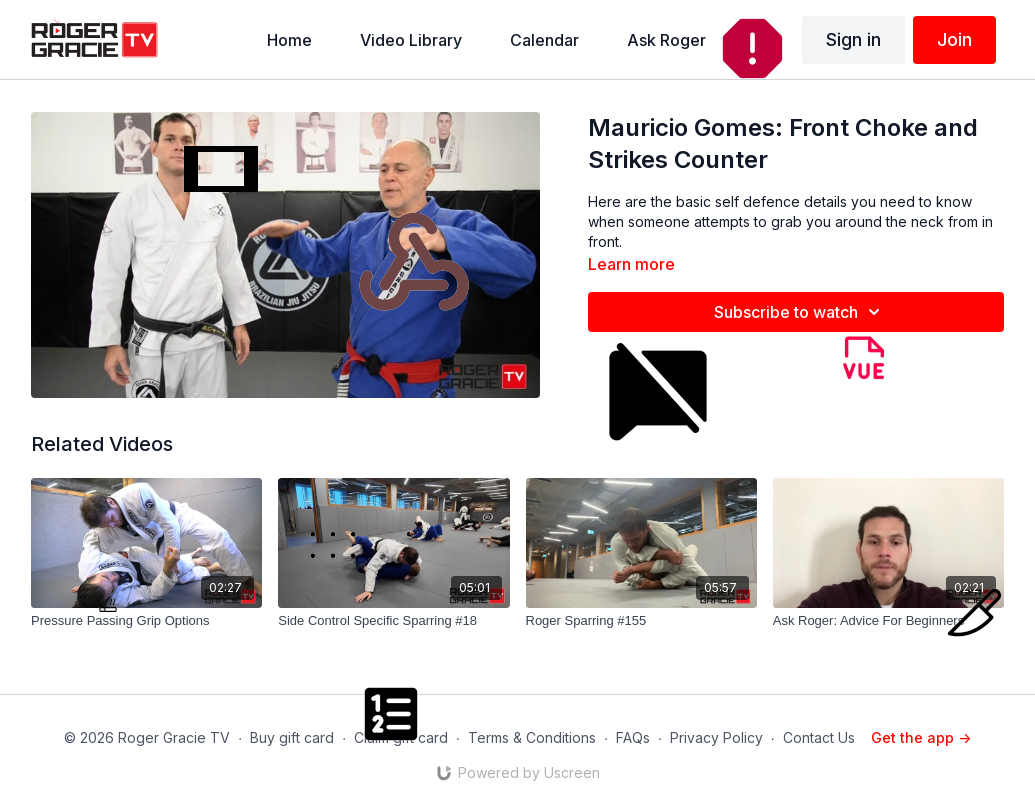  What do you see at coordinates (974, 613) in the screenshot?
I see `kitchen or cooking tools category` at bounding box center [974, 613].